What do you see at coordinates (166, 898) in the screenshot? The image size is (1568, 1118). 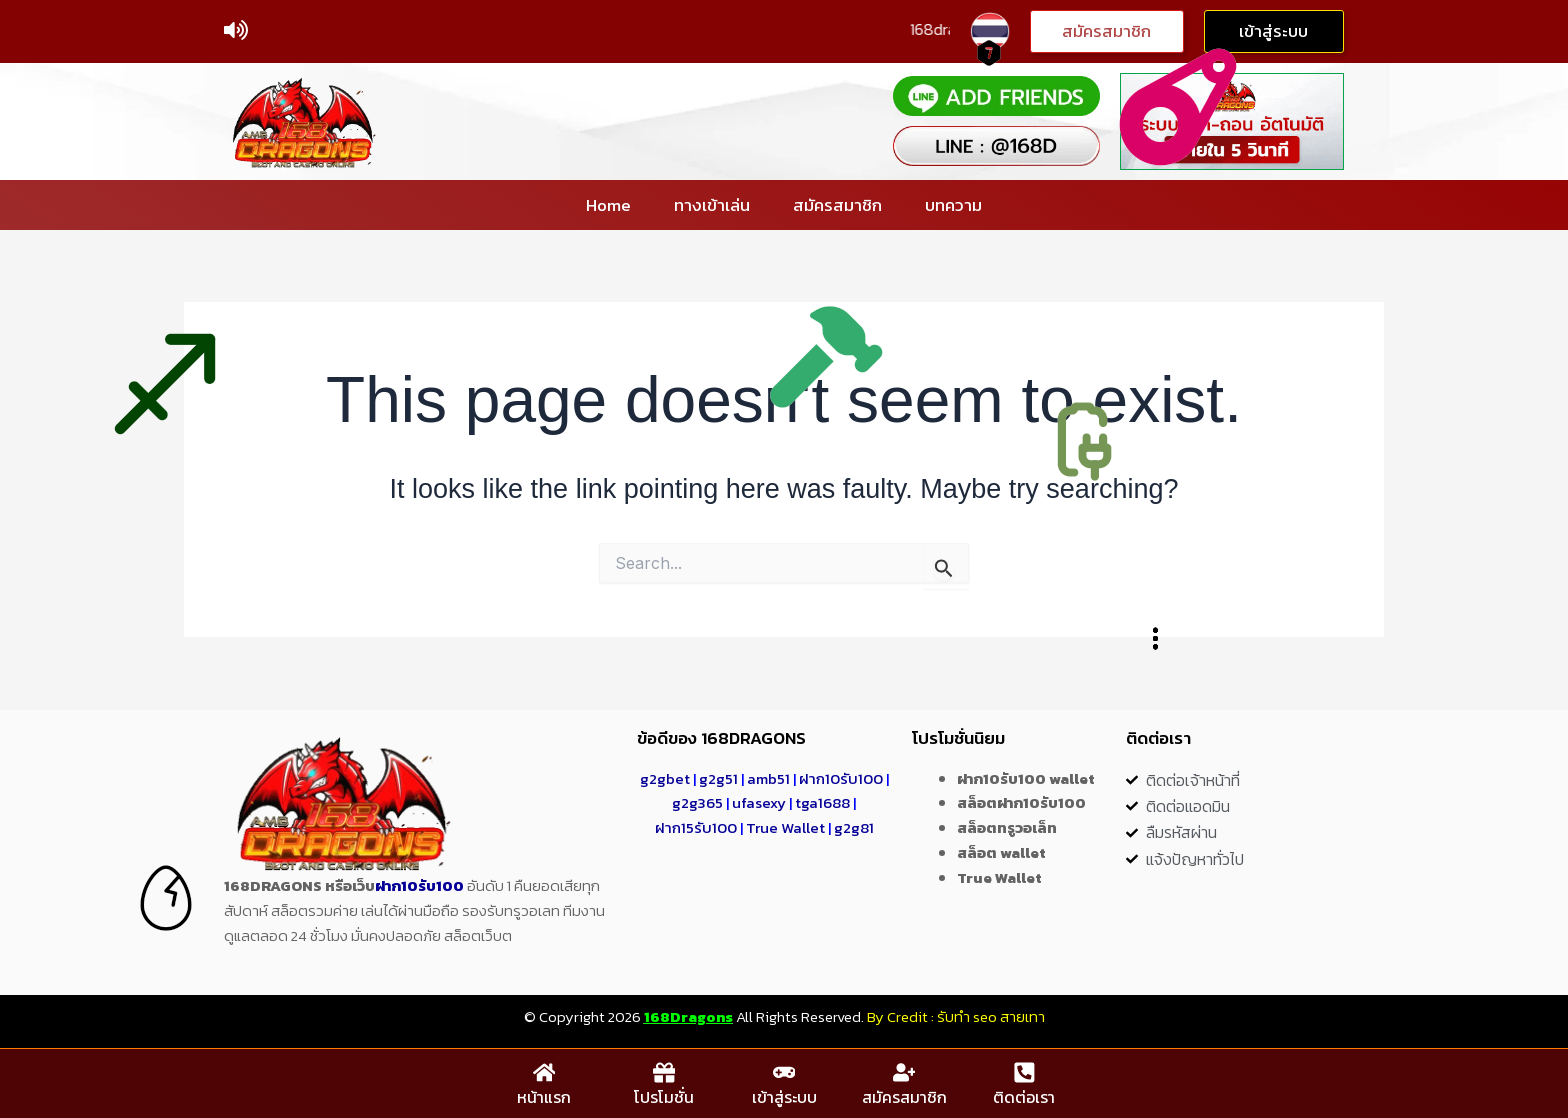 I see `indicates a cracked or broken item` at bounding box center [166, 898].